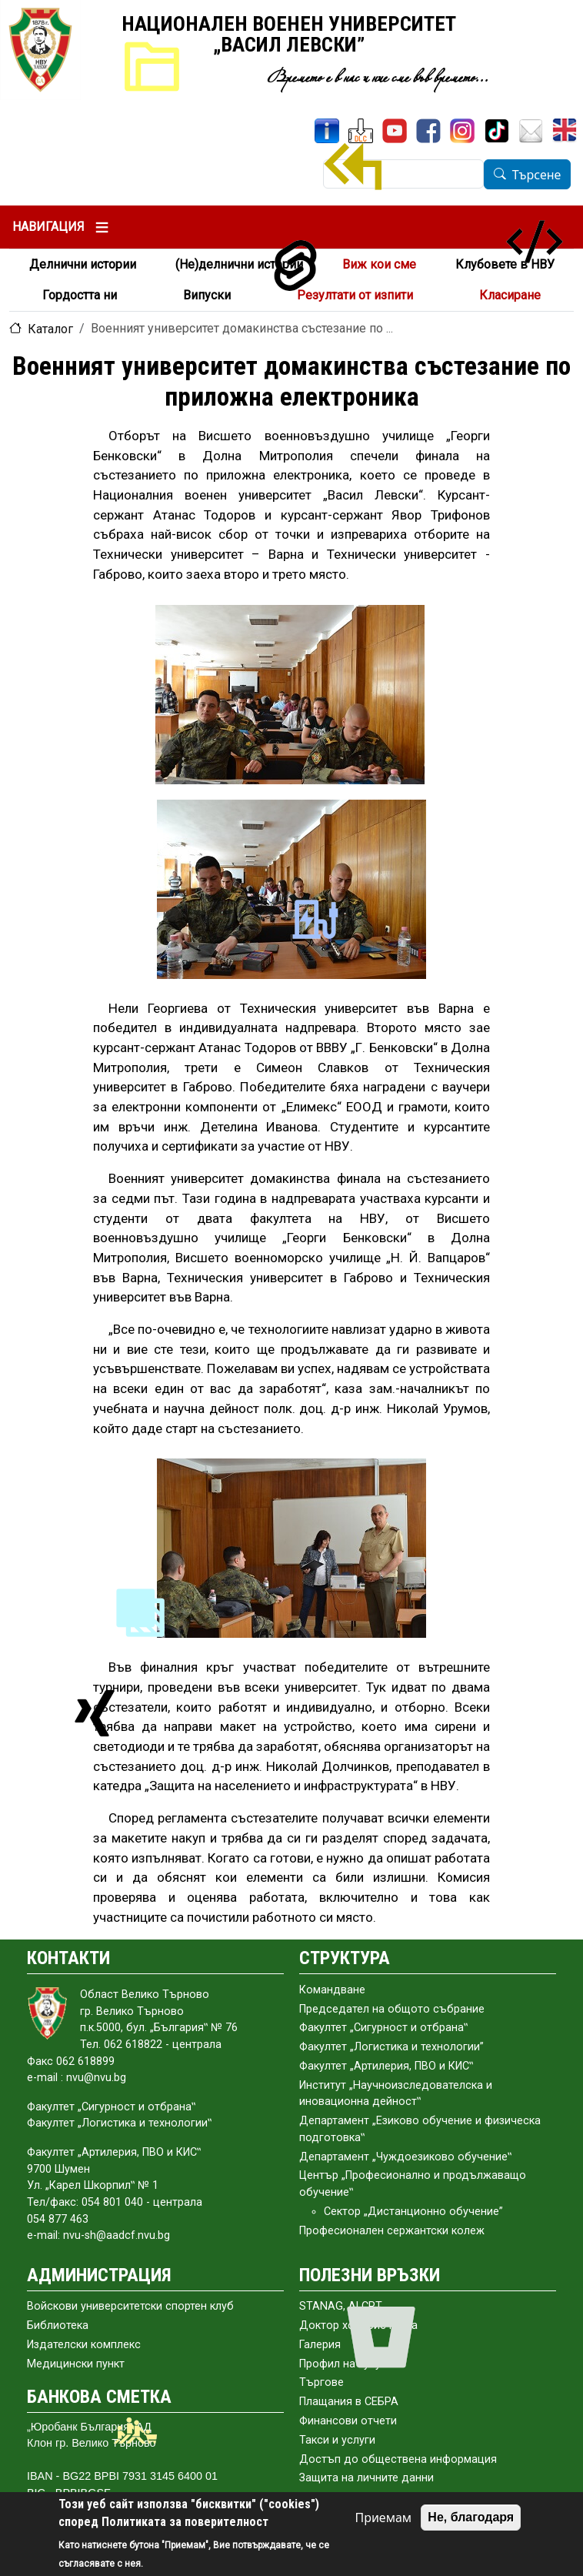  I want to click on link to xing professional network profile, so click(95, 1713).